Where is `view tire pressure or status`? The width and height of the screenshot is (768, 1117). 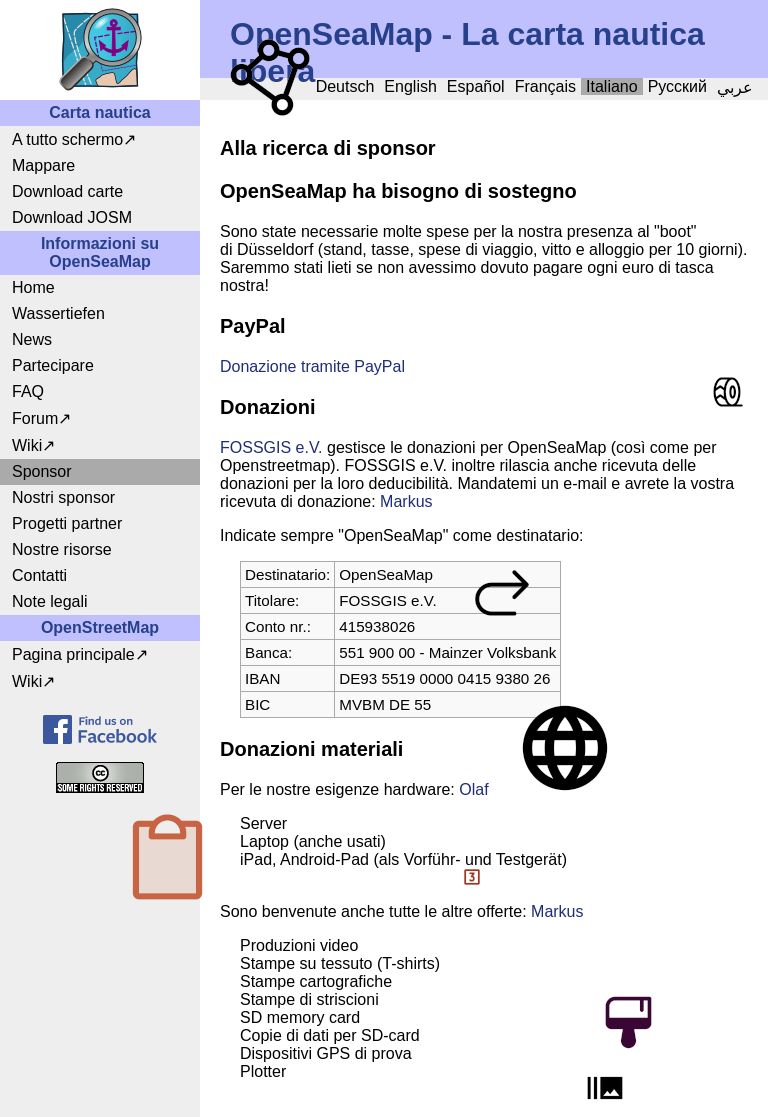 view tire pressure or status is located at coordinates (727, 392).